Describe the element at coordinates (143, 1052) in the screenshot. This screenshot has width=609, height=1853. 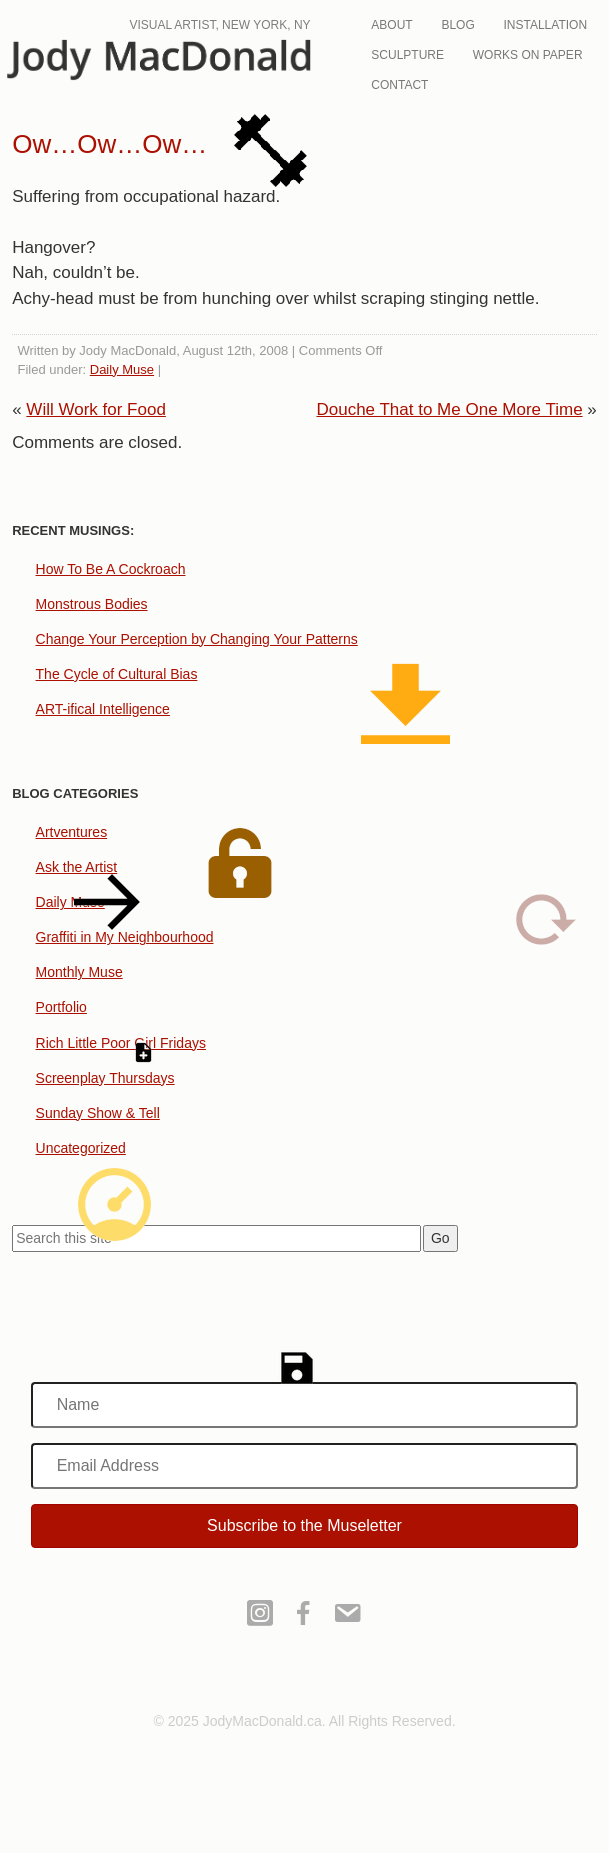
I see `create a new note` at that location.